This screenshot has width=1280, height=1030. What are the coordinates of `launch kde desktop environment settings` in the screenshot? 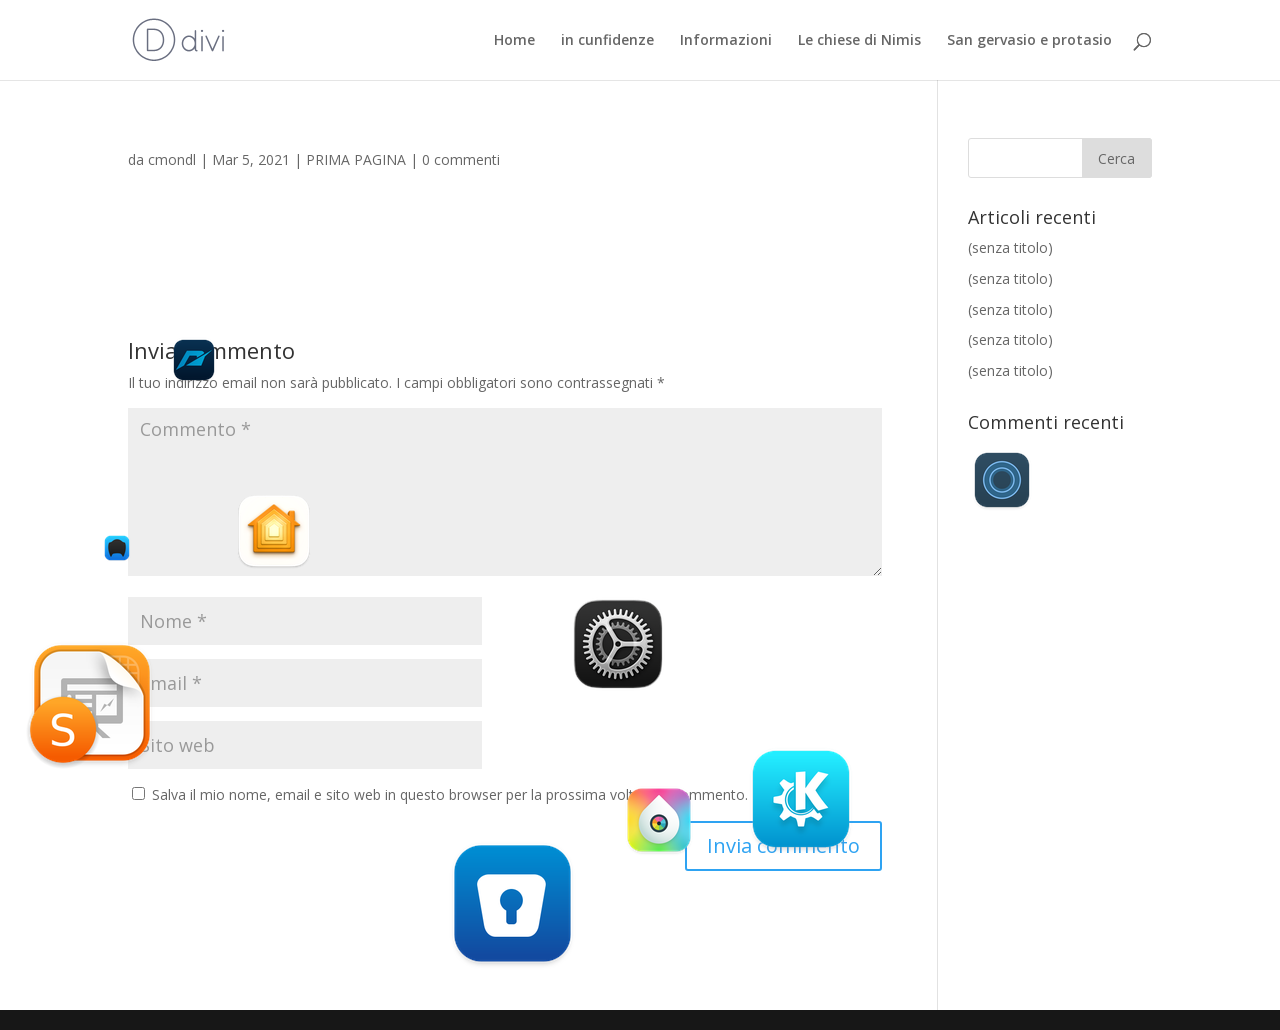 It's located at (801, 799).